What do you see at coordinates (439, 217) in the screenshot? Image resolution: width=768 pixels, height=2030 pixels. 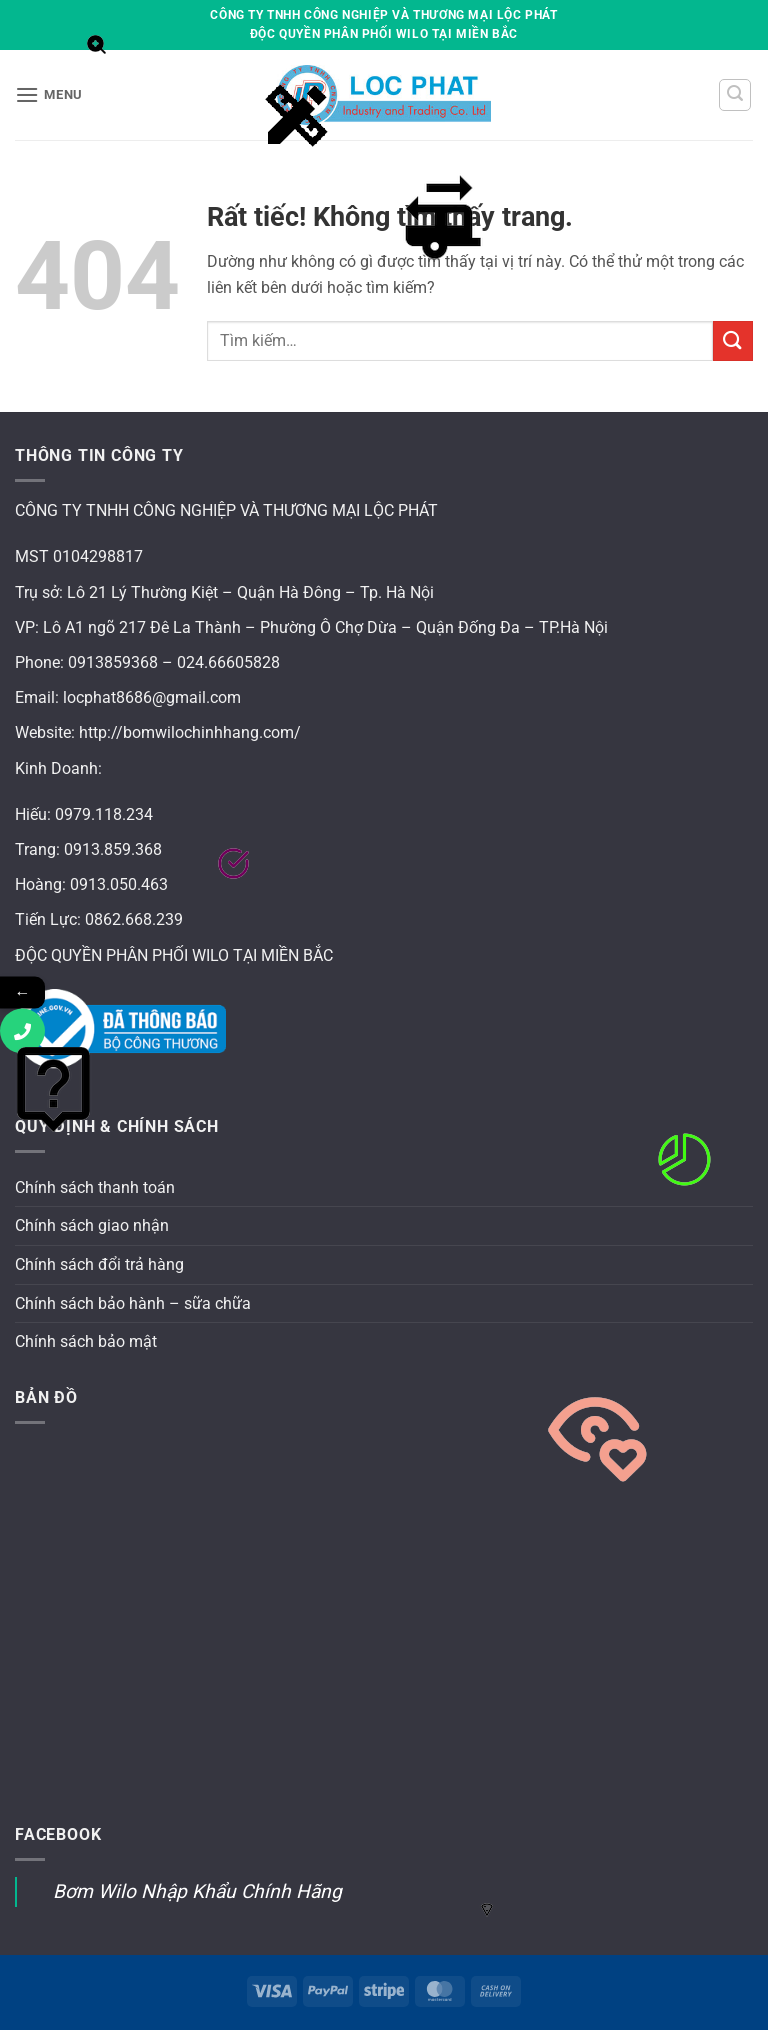 I see `rv hookup available at this location` at bounding box center [439, 217].